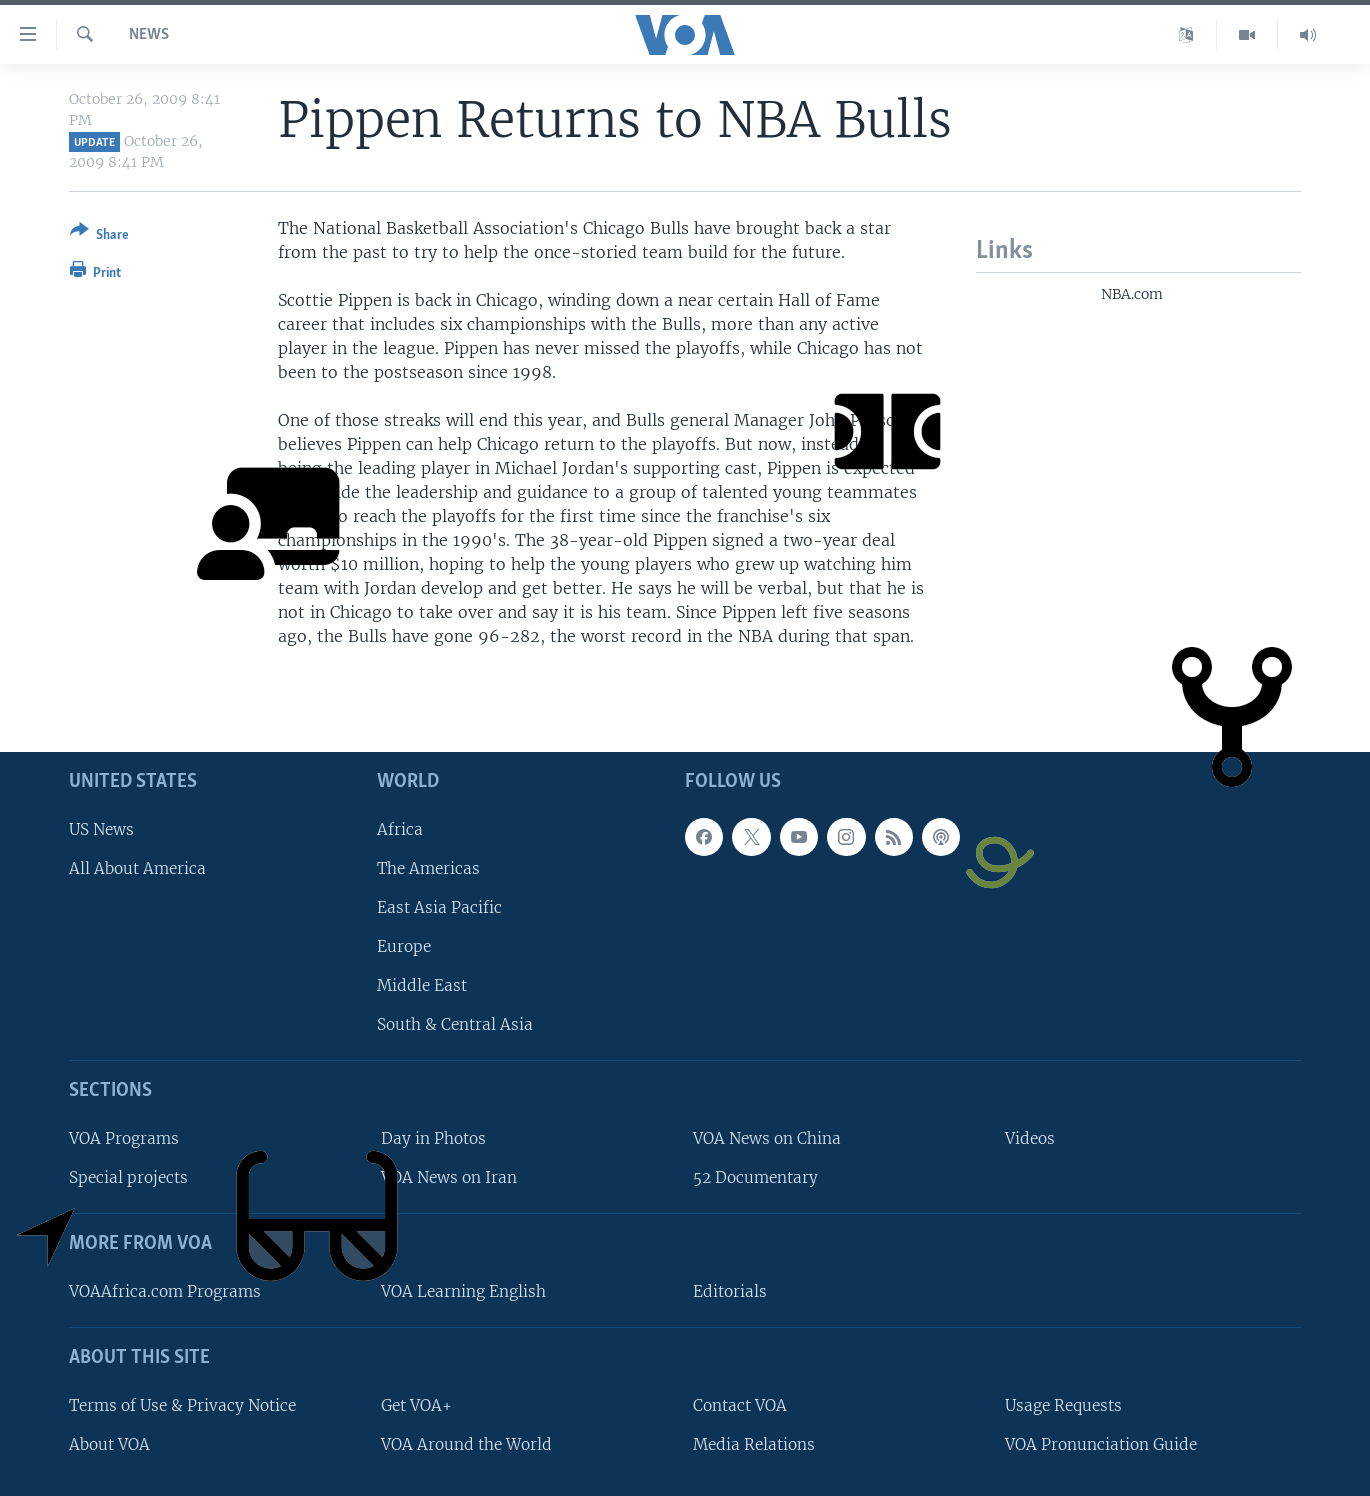 This screenshot has width=1370, height=1496. What do you see at coordinates (272, 520) in the screenshot?
I see `access teaching or presentation tools` at bounding box center [272, 520].